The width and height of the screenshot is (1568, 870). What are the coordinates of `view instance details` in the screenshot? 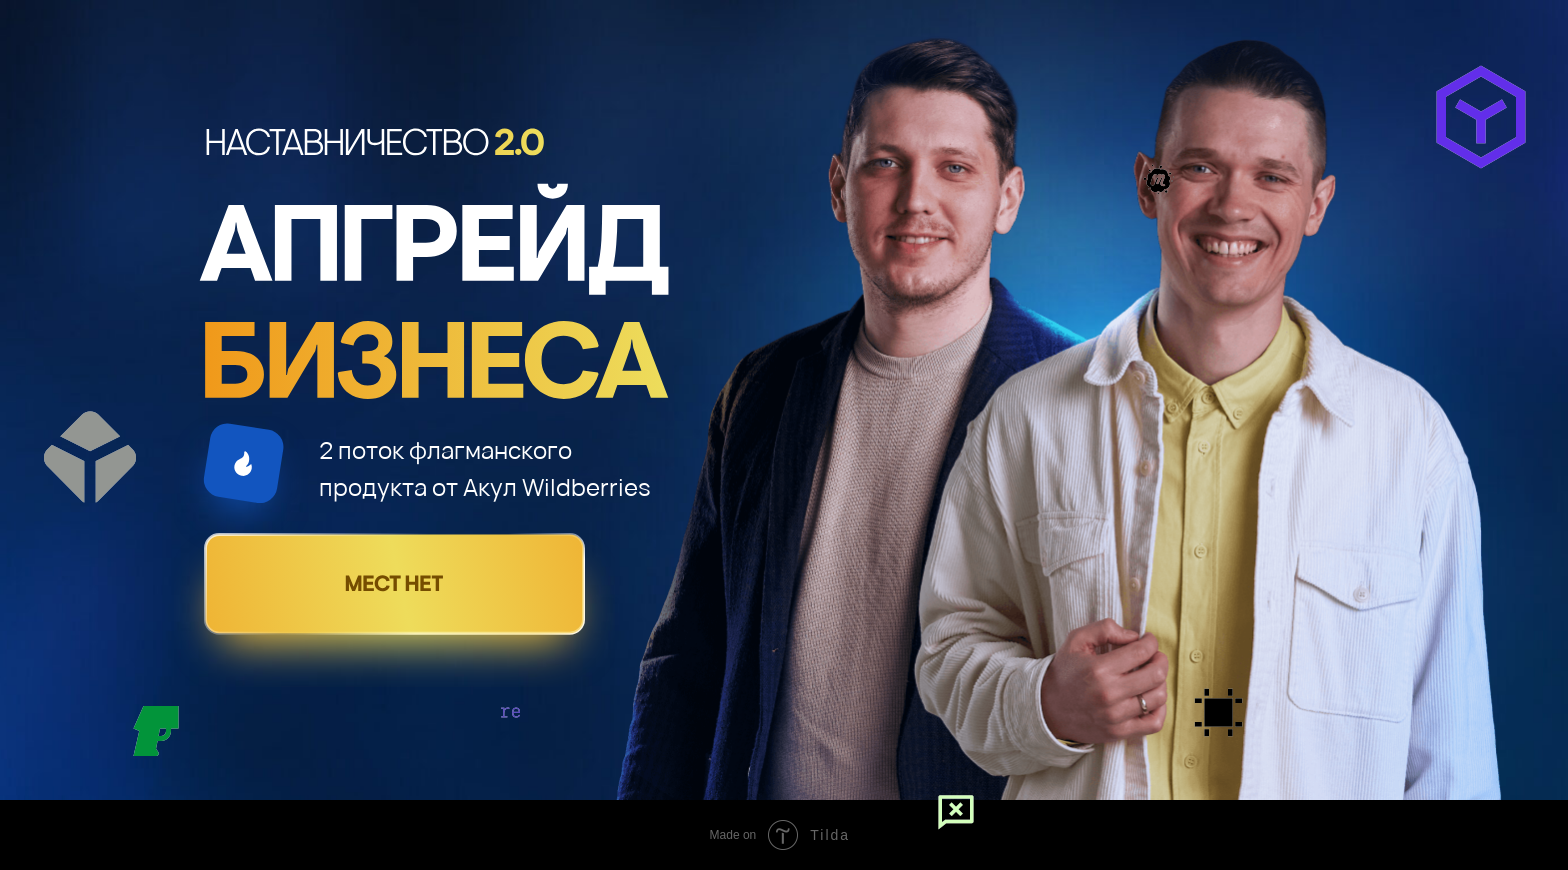 It's located at (1481, 117).